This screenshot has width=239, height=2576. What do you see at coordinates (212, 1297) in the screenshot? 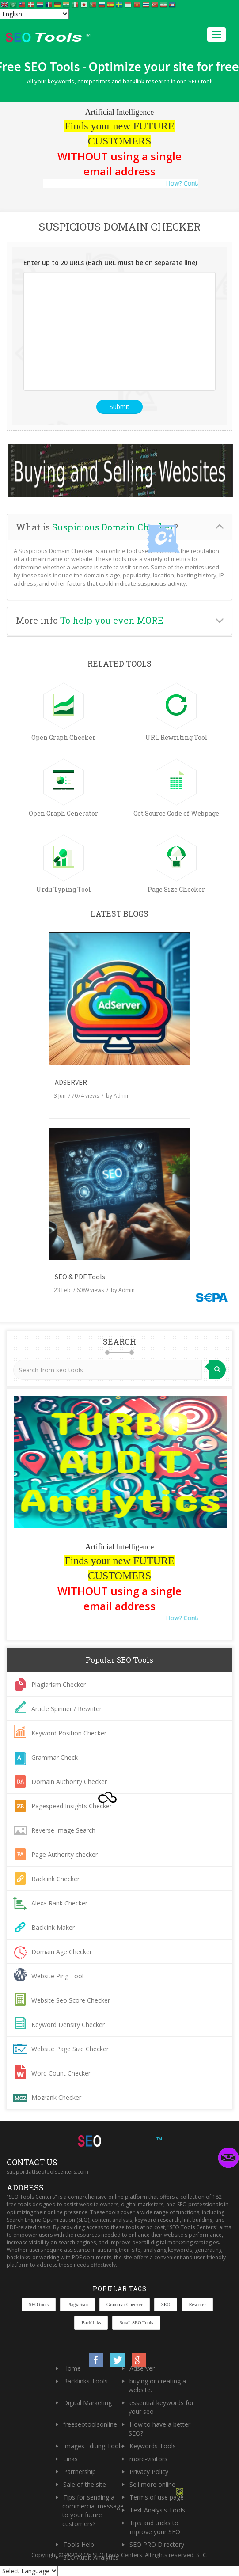
I see `indicates SEPA payment method available` at bounding box center [212, 1297].